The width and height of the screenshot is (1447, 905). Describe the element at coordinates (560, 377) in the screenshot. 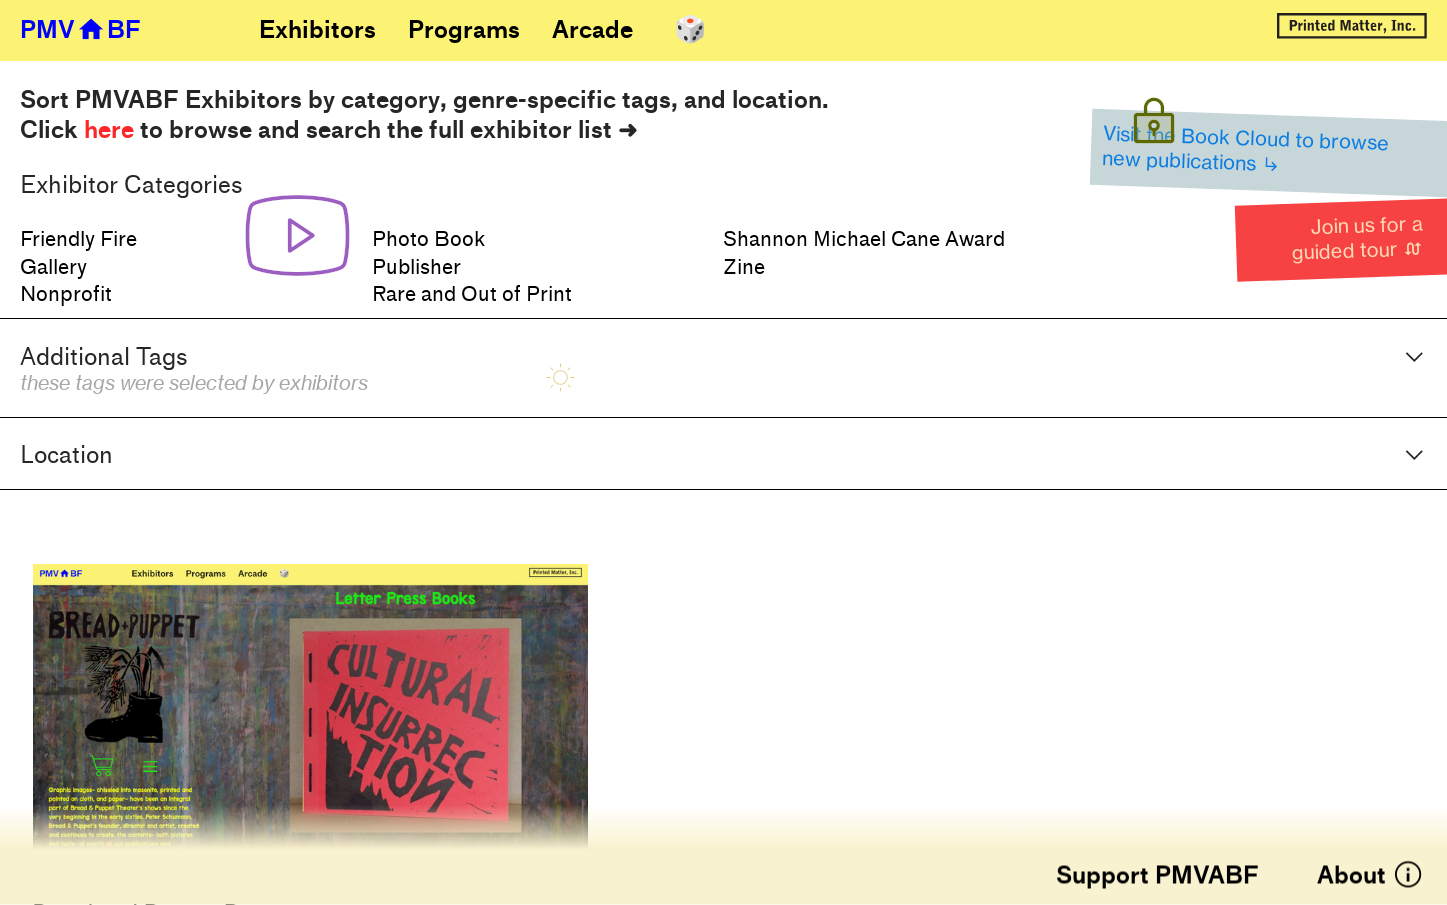

I see `switch to light mode` at that location.